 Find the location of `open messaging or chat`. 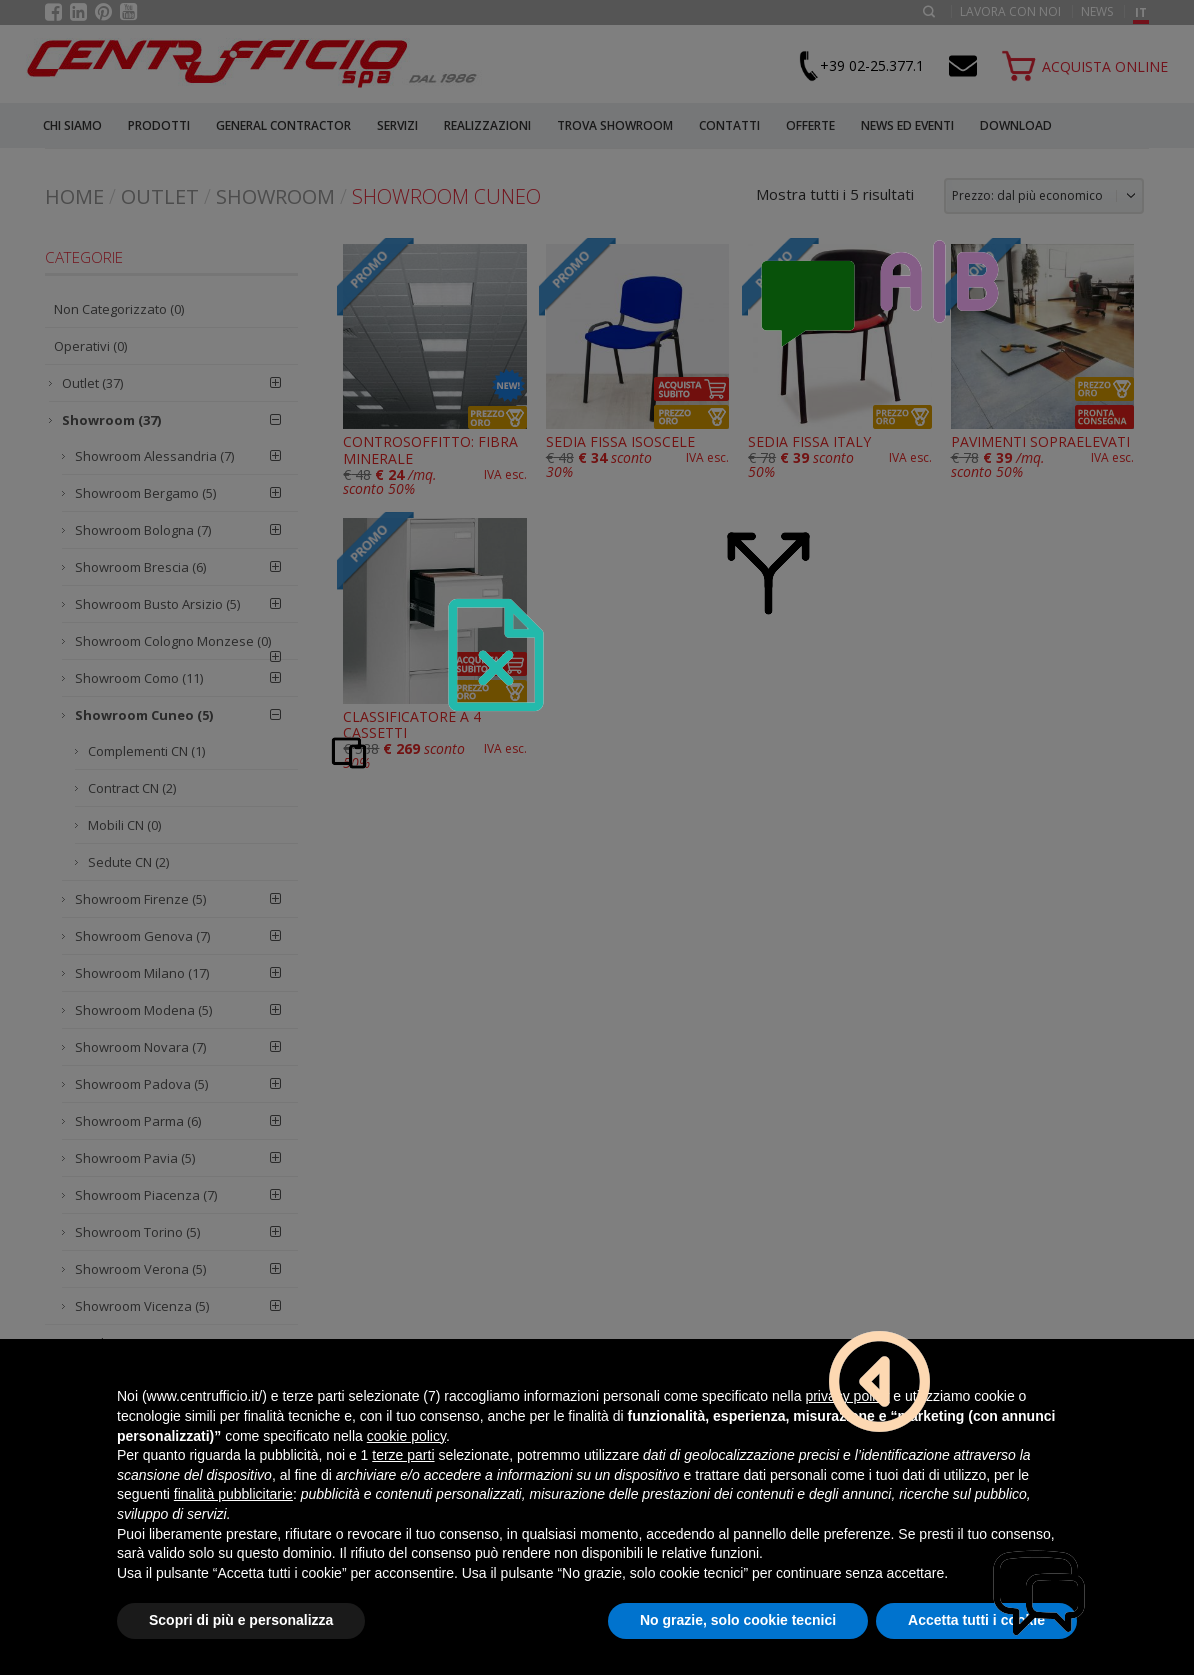

open messaging or chat is located at coordinates (1039, 1593).